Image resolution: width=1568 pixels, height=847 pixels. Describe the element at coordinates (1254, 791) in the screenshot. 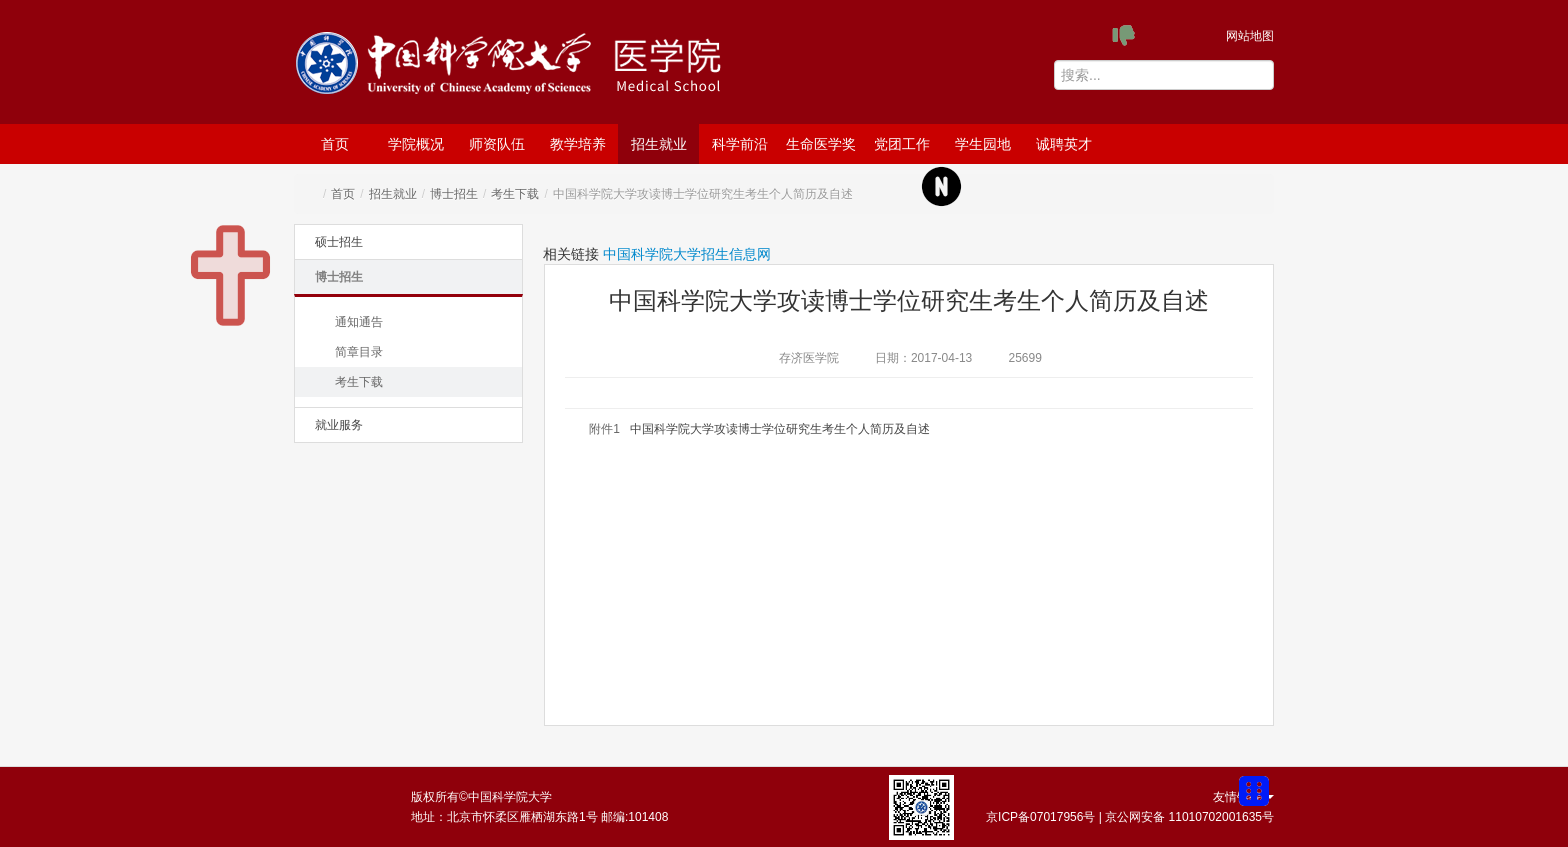

I see `roll the dice or generate a random result` at that location.